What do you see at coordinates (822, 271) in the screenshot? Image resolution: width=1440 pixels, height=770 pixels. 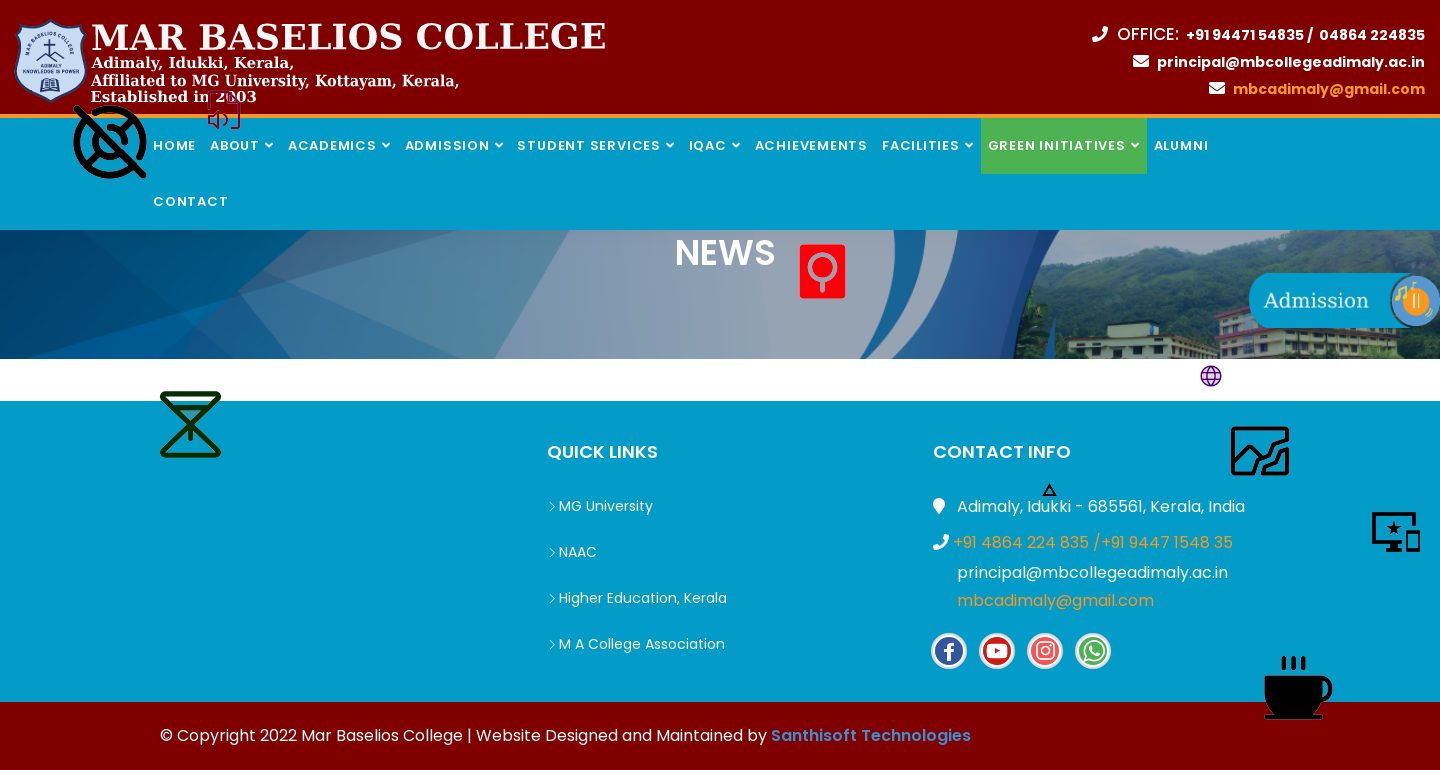 I see `select neuter or non-binary gender option` at bounding box center [822, 271].